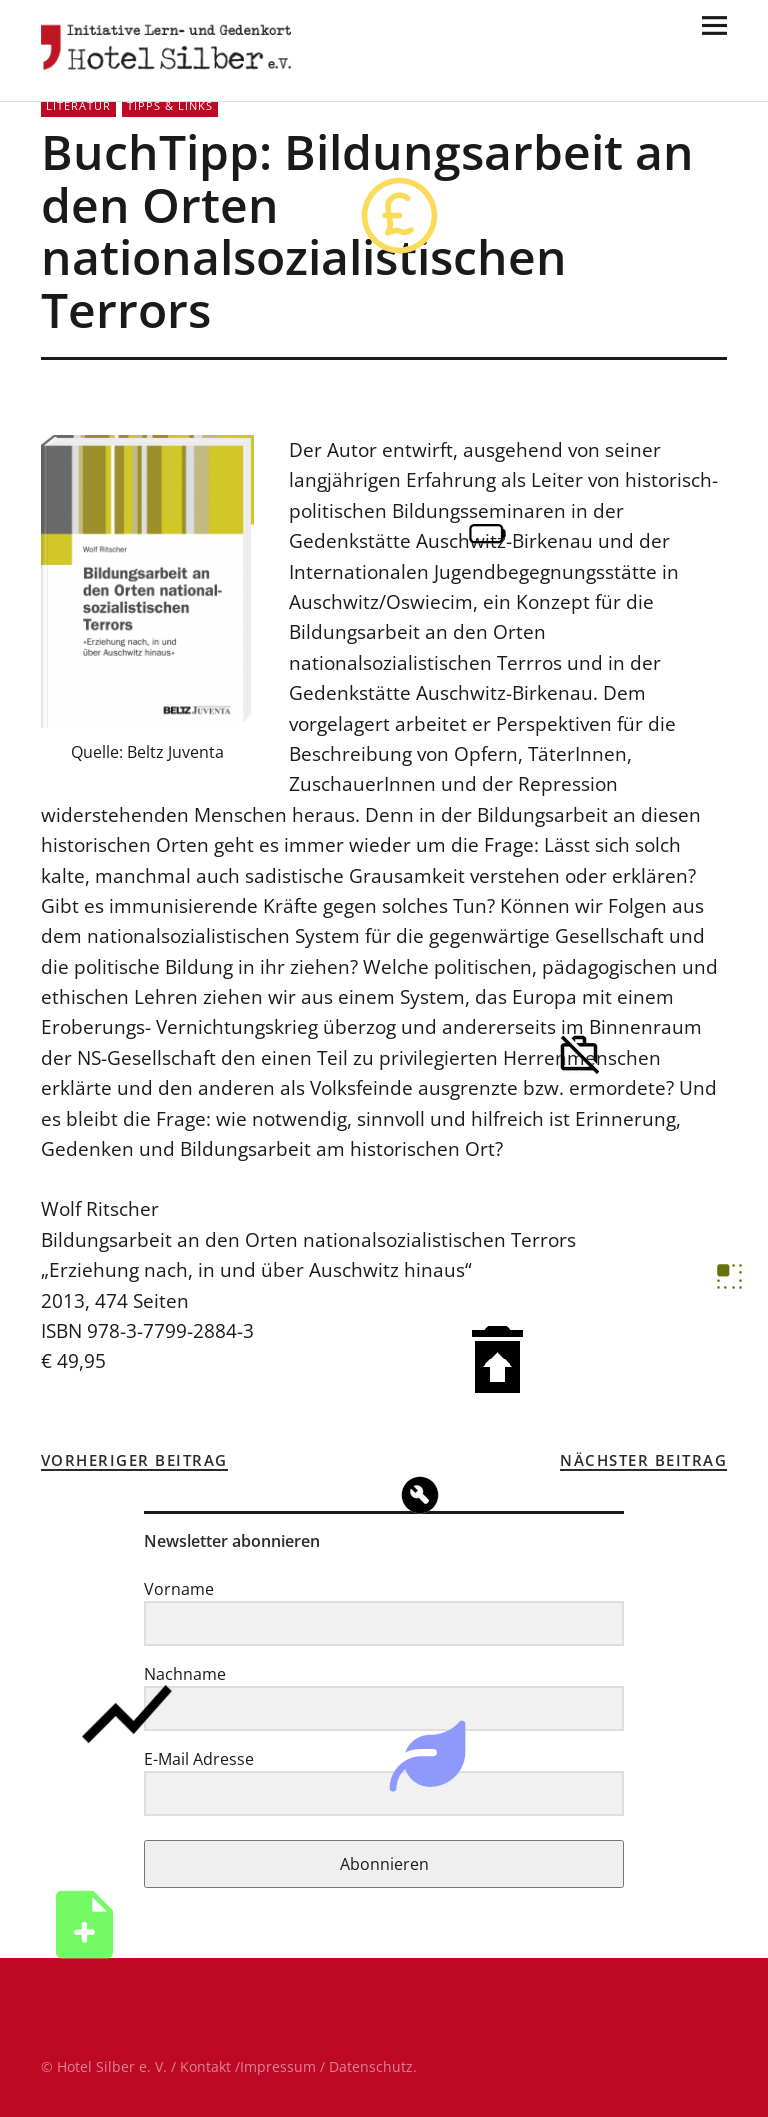 This screenshot has height=2117, width=768. I want to click on align content to top-left corner, so click(729, 1276).